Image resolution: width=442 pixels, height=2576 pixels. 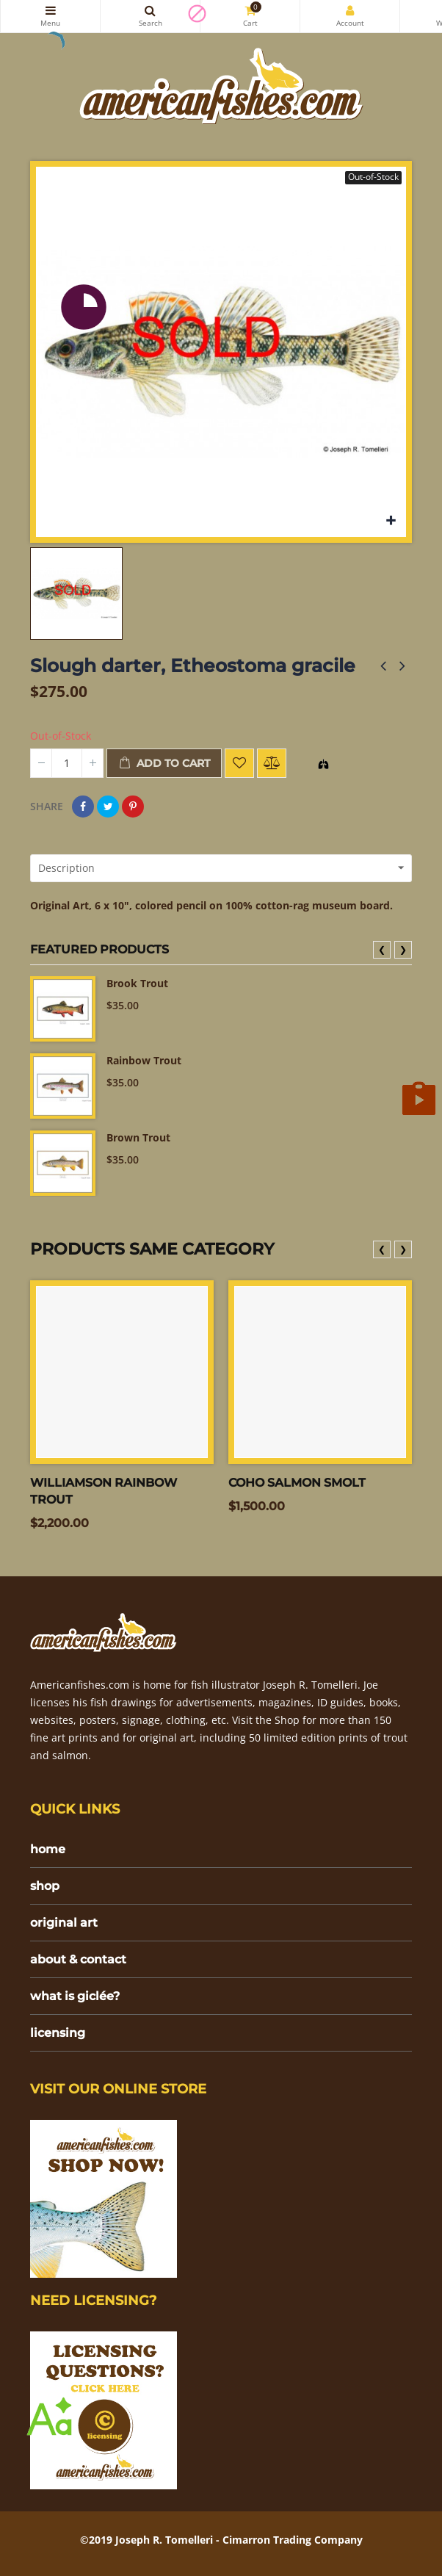 What do you see at coordinates (323, 764) in the screenshot?
I see `access respiratory health information` at bounding box center [323, 764].